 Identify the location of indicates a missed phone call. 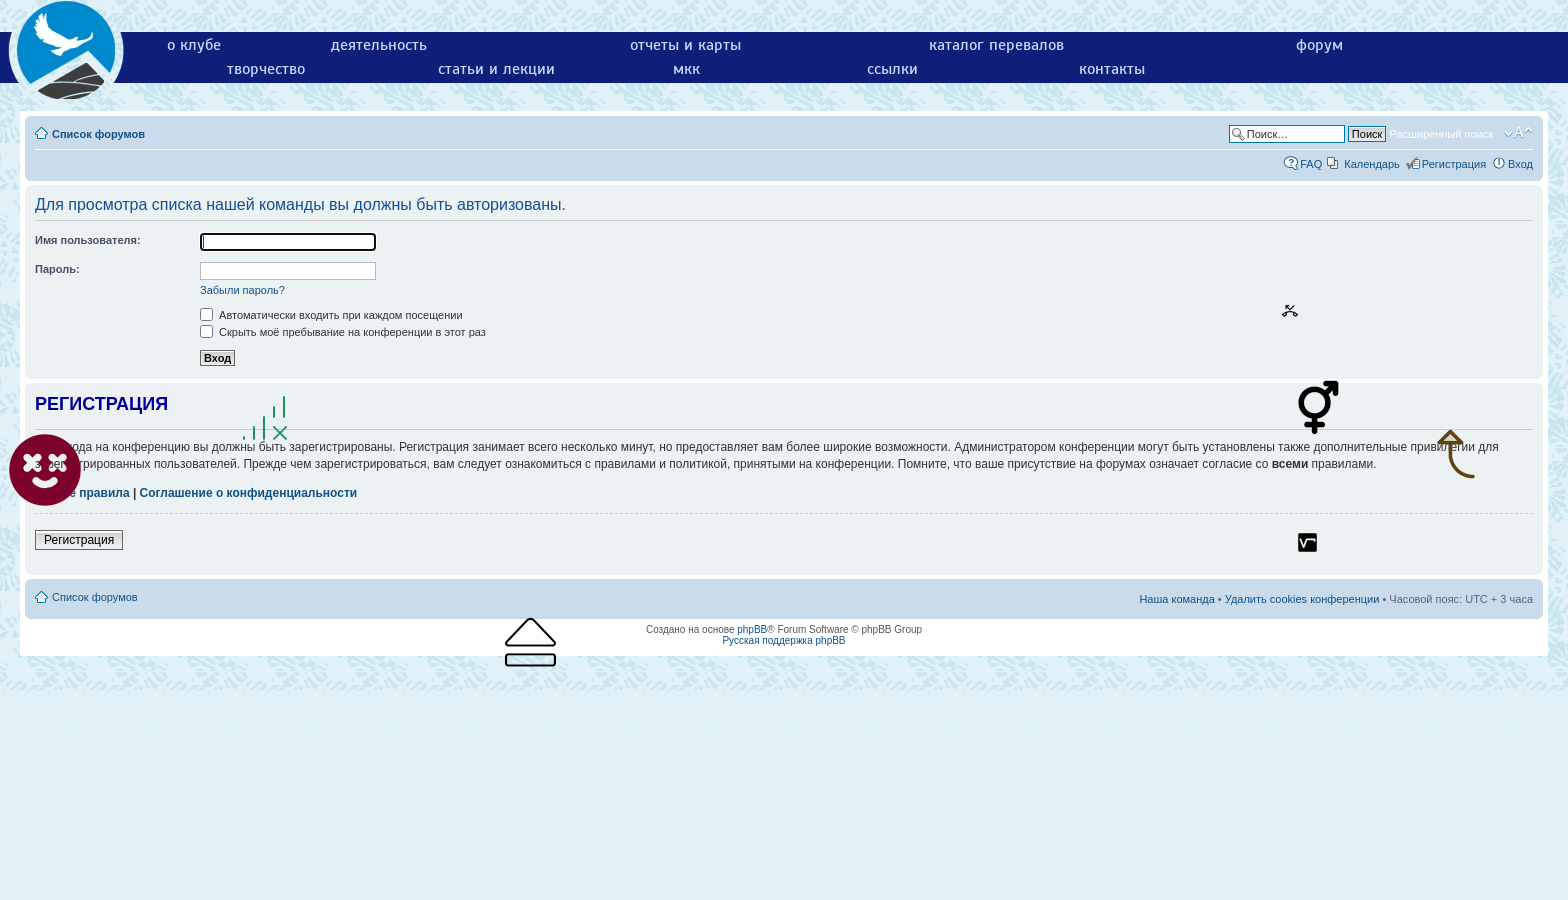
(1290, 311).